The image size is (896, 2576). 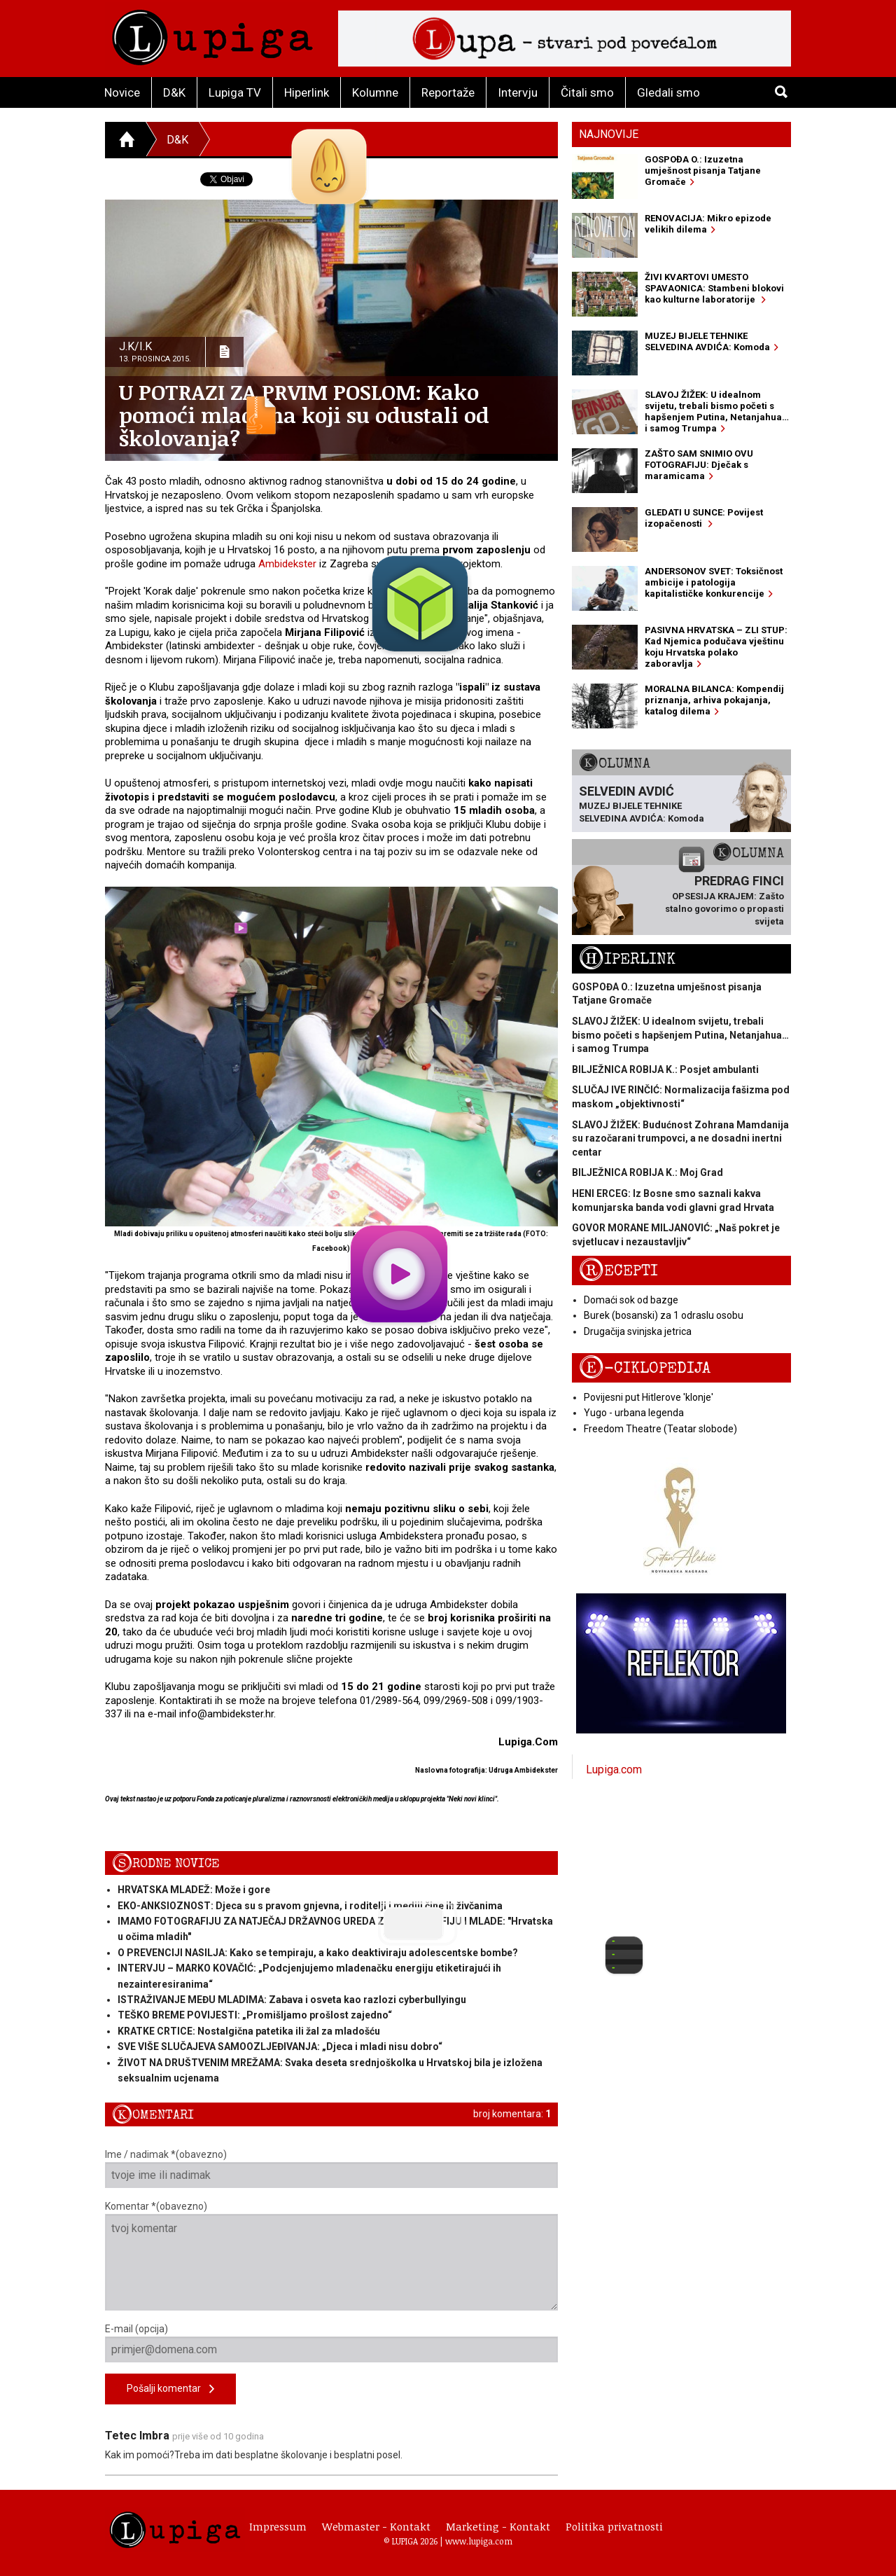 What do you see at coordinates (420, 604) in the screenshot?
I see `open balenaEtcher to flash OS images to drives` at bounding box center [420, 604].